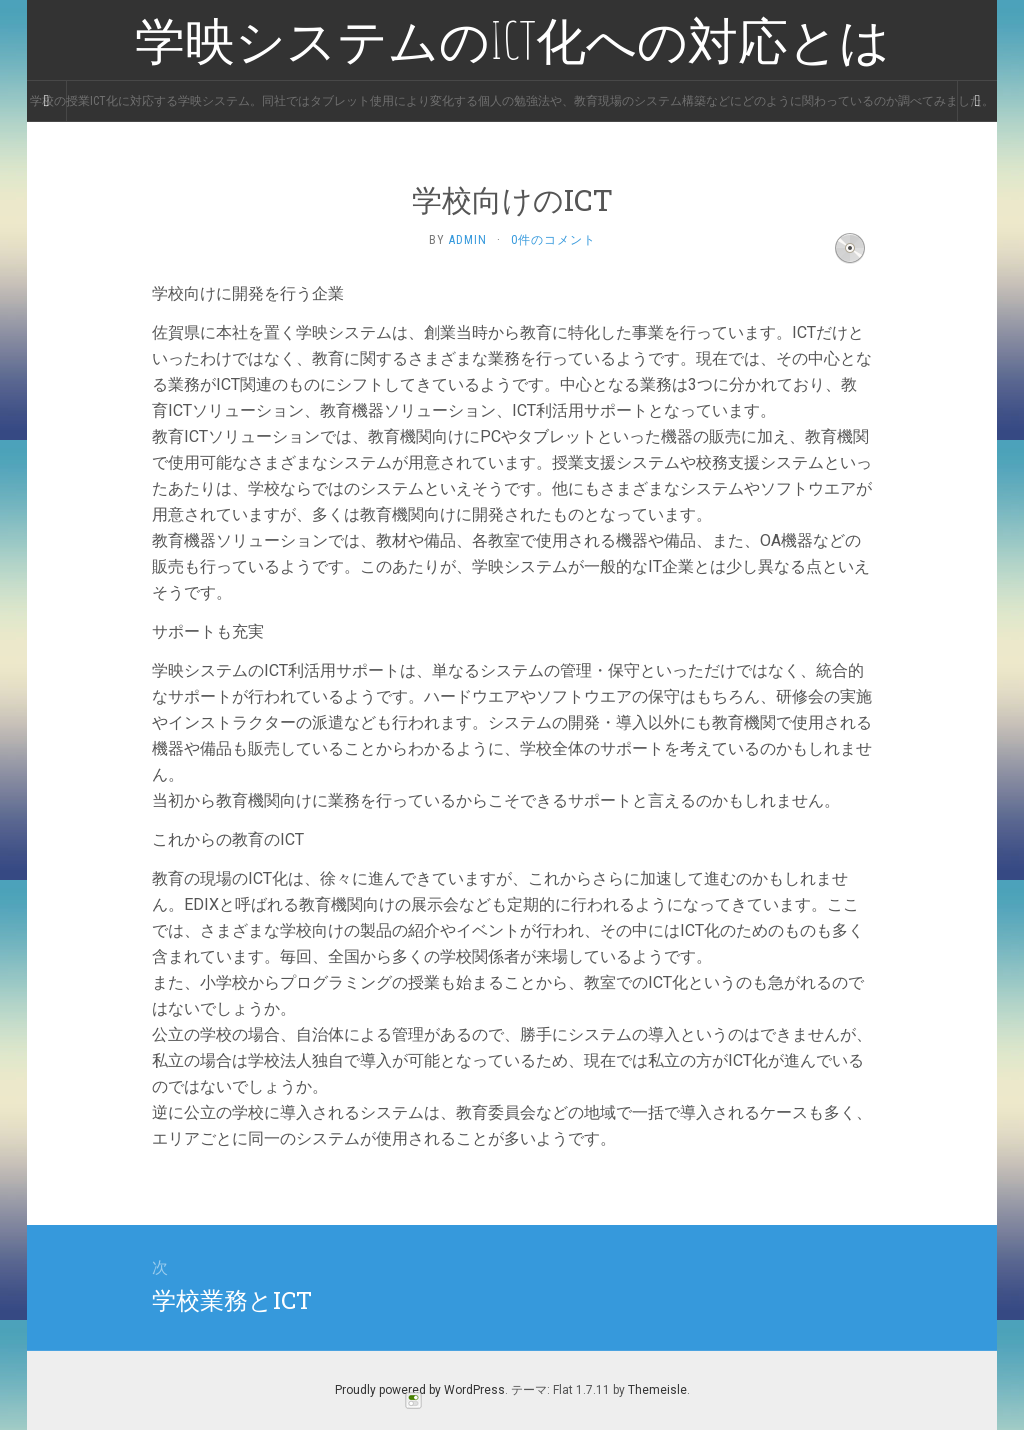  What do you see at coordinates (850, 248) in the screenshot?
I see `access optical disc drive or CD/DVD media` at bounding box center [850, 248].